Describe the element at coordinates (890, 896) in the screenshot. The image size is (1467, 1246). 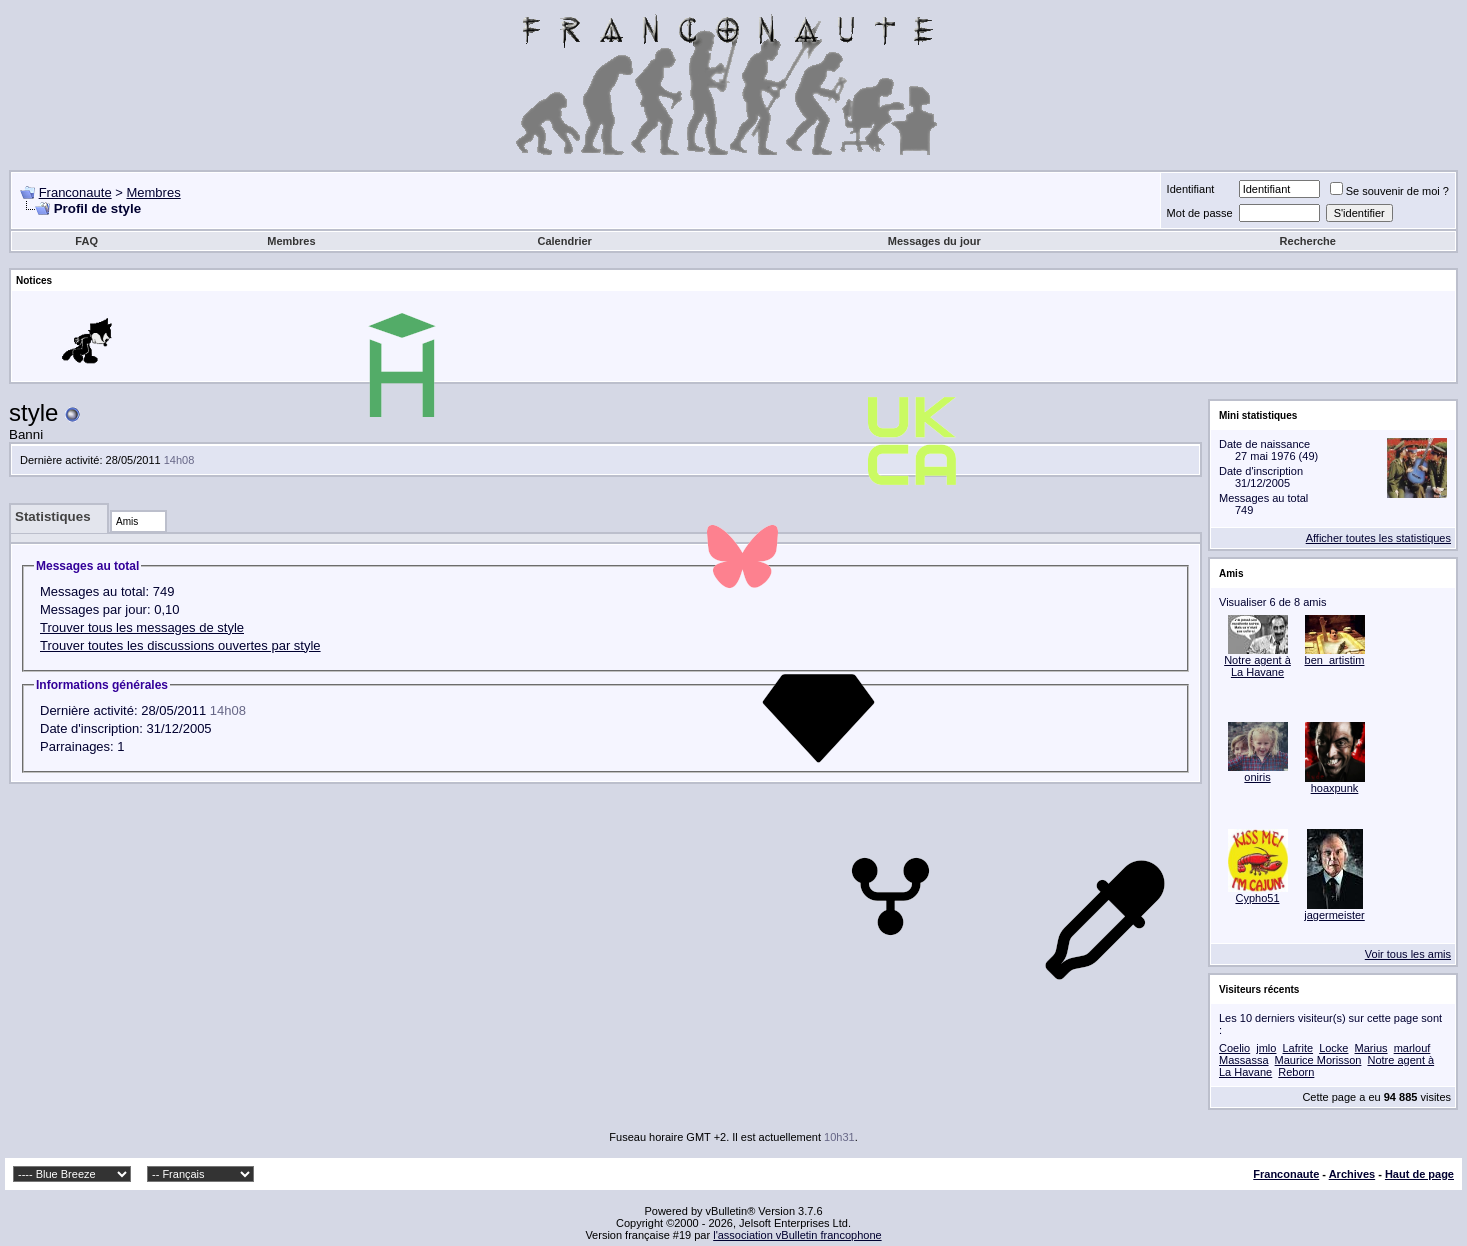
I see `fork a repository` at that location.